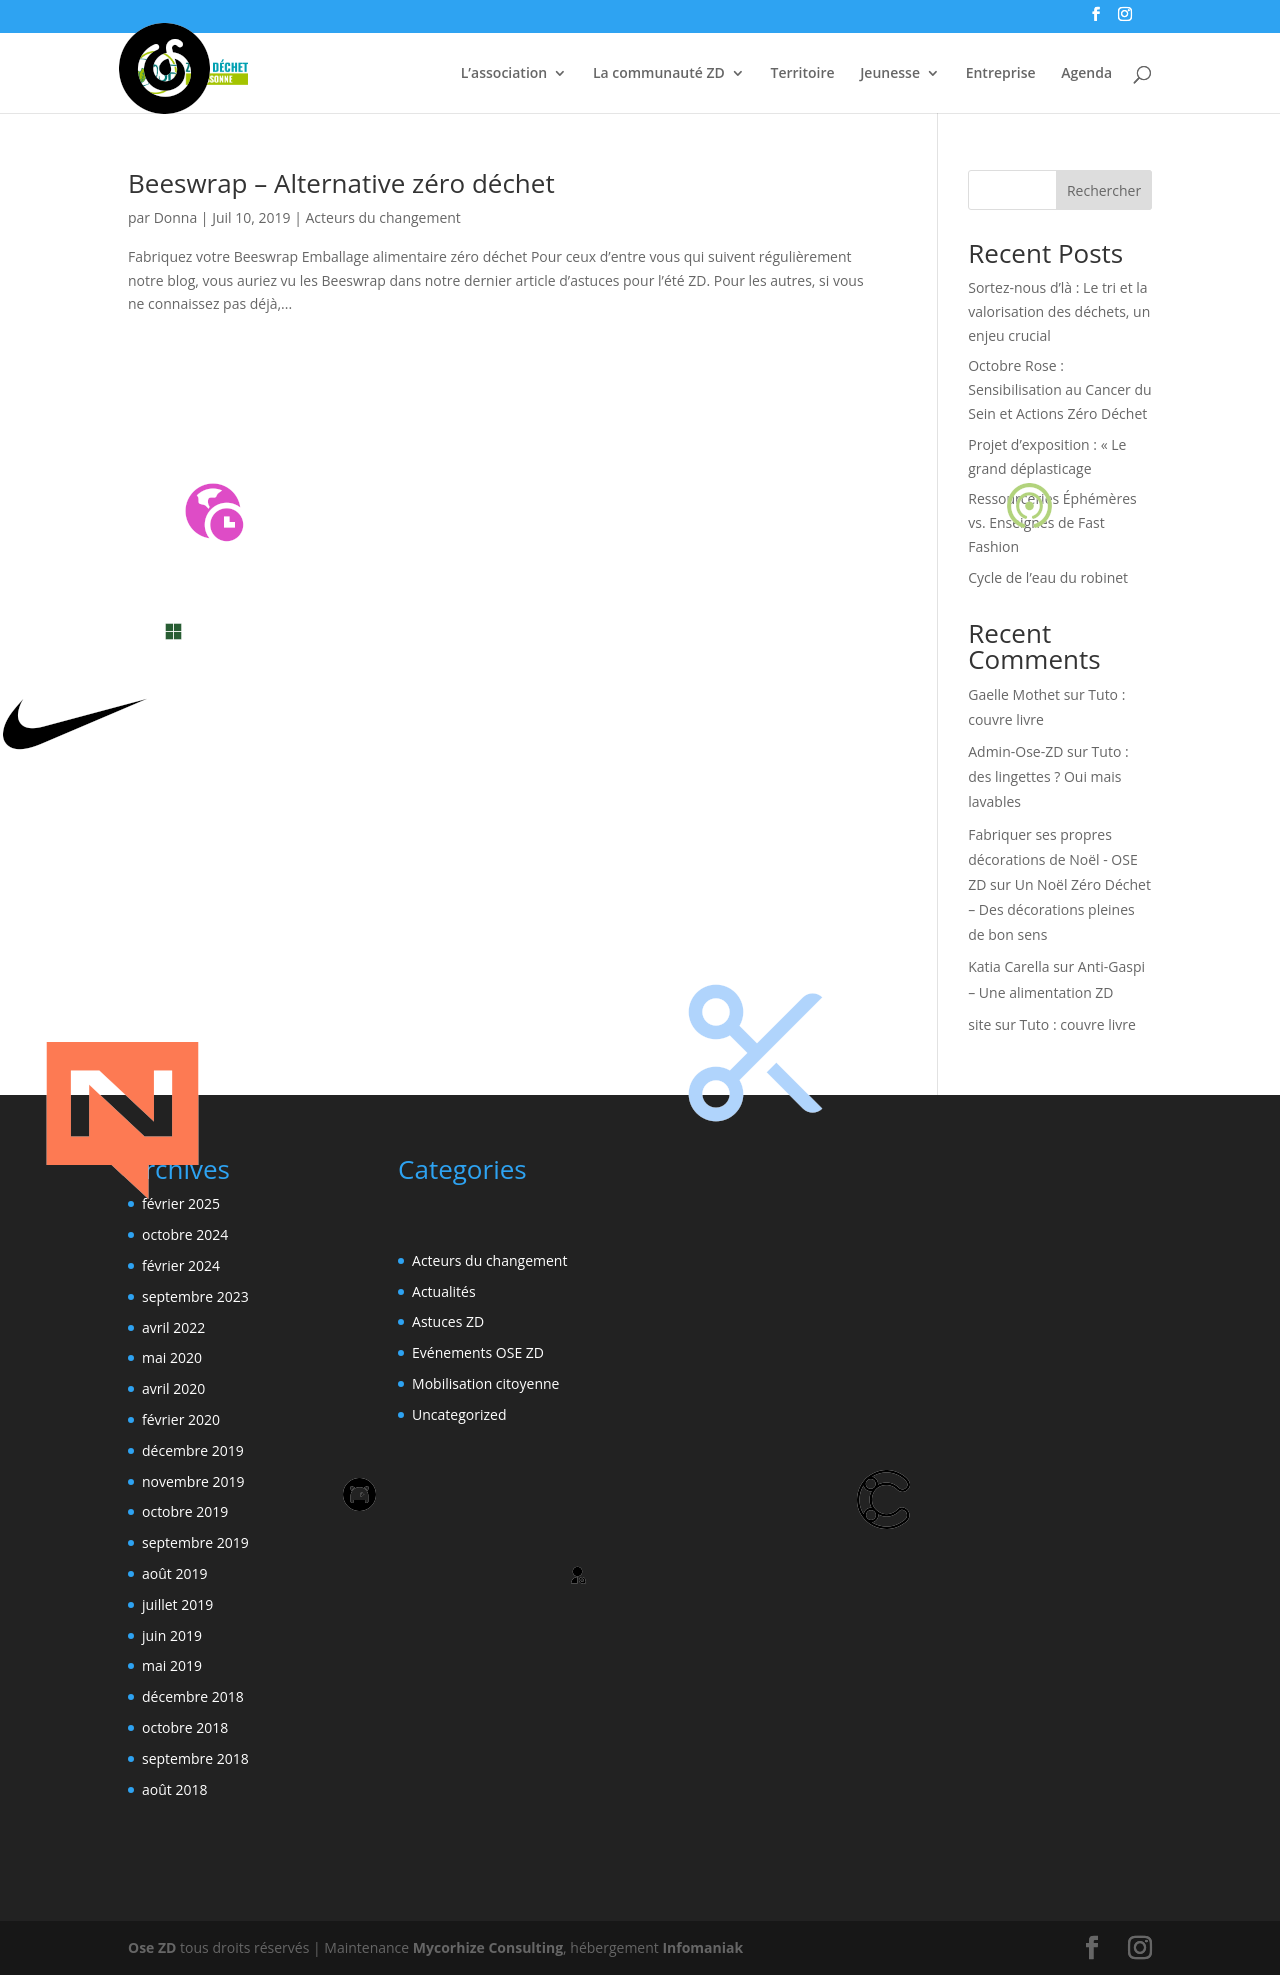 The width and height of the screenshot is (1280, 1975). What do you see at coordinates (1029, 505) in the screenshot?
I see `tqdm python progress bar library logo` at bounding box center [1029, 505].